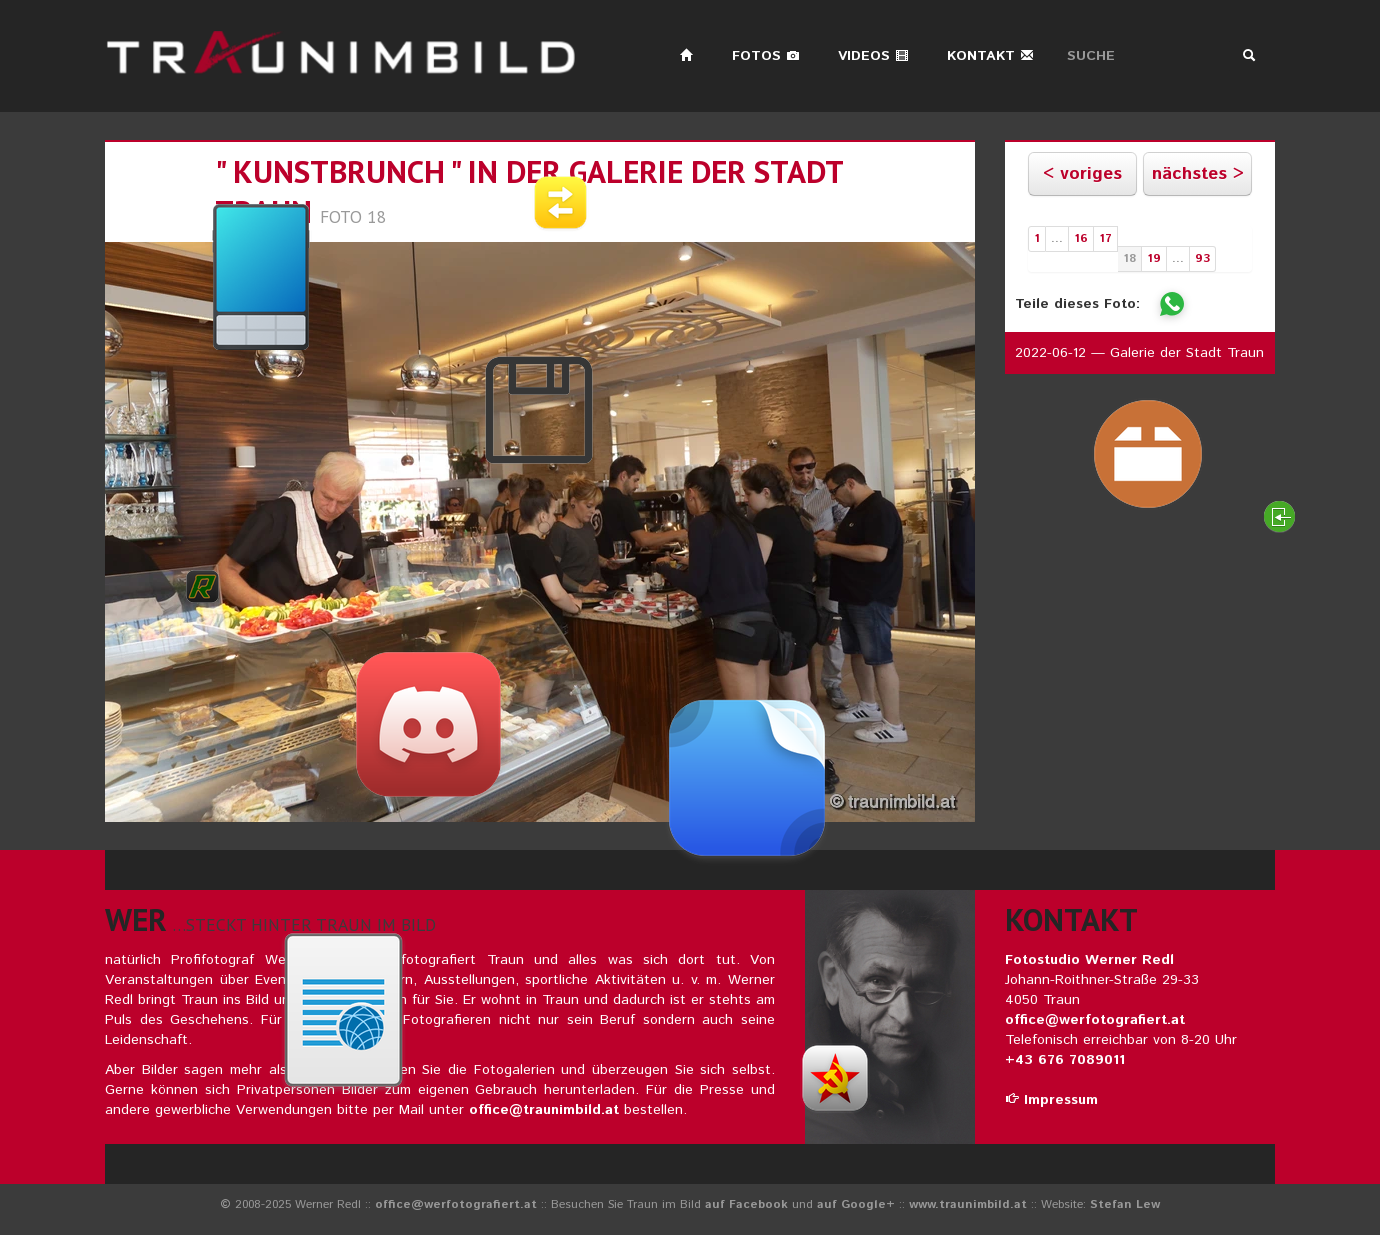  Describe the element at coordinates (428, 724) in the screenshot. I see `open lightcord messaging app` at that location.